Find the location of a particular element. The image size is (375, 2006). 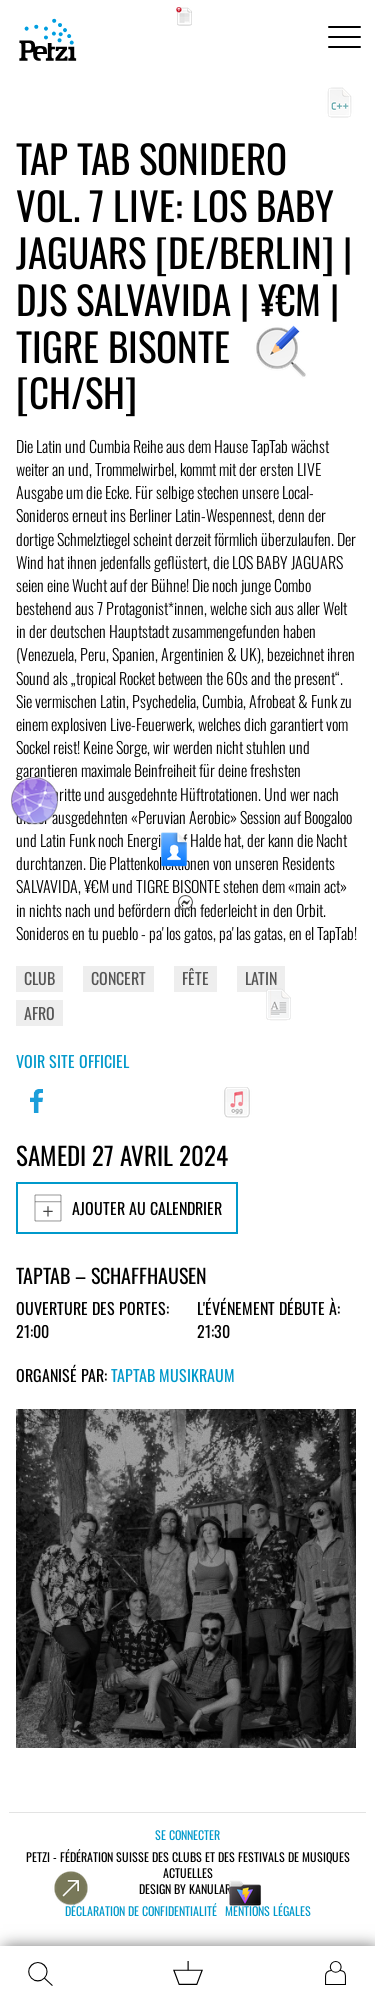

a C++ source code file is located at coordinates (339, 102).